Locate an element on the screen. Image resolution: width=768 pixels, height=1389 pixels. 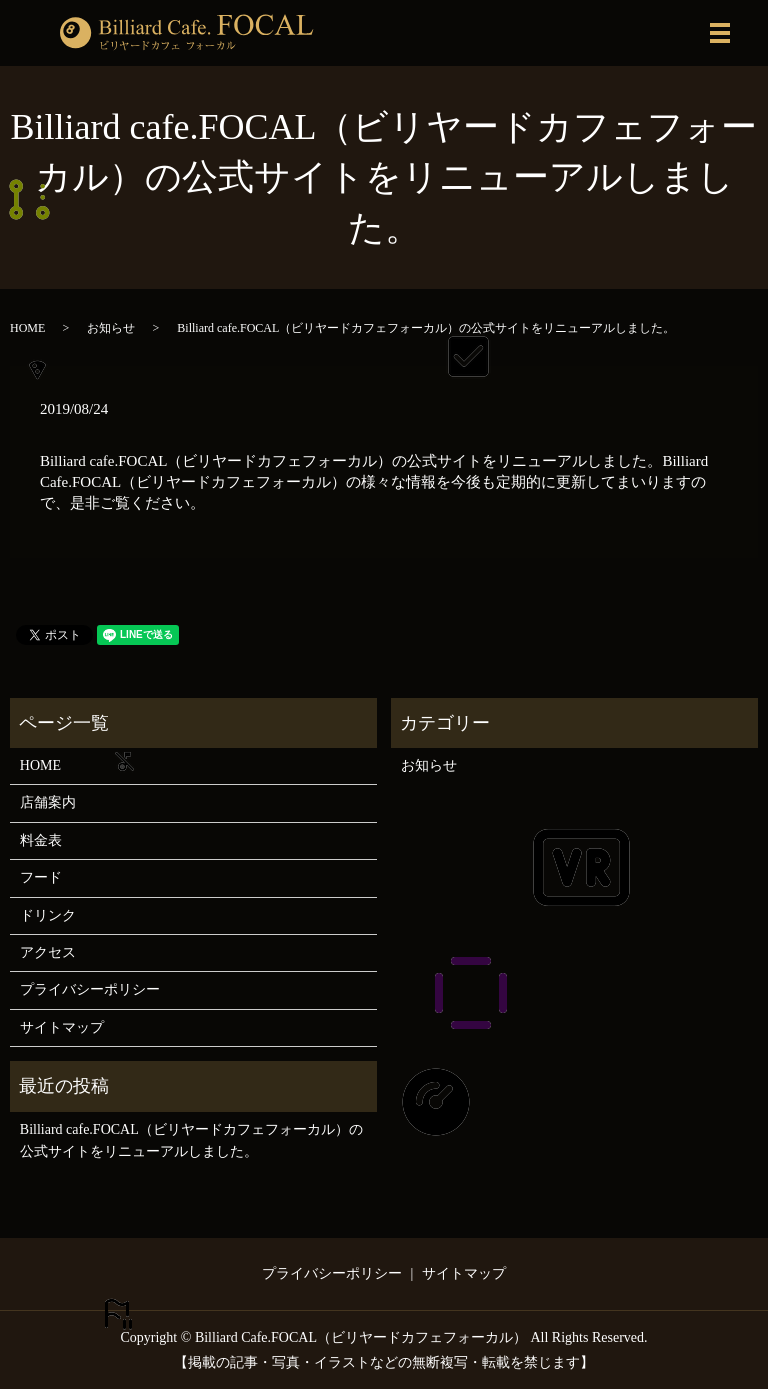
access virtual reality mode or features is located at coordinates (581, 867).